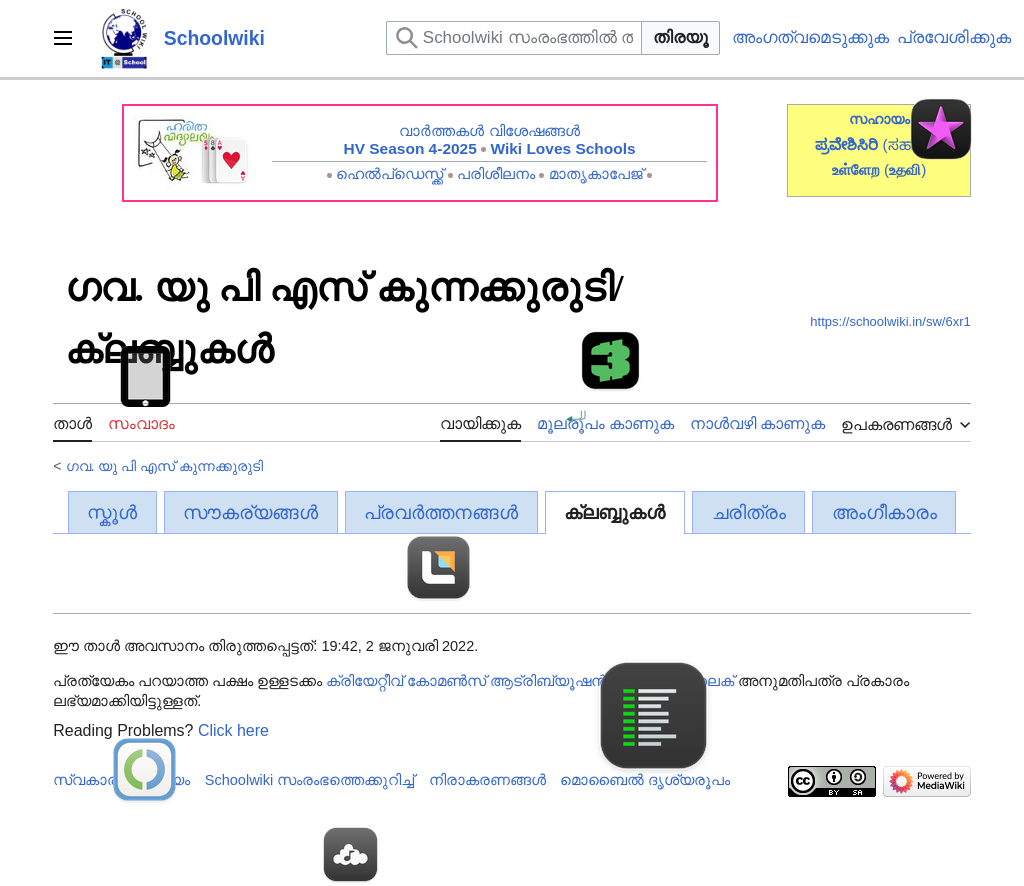  Describe the element at coordinates (575, 416) in the screenshot. I see `reply to all recipients of an email` at that location.